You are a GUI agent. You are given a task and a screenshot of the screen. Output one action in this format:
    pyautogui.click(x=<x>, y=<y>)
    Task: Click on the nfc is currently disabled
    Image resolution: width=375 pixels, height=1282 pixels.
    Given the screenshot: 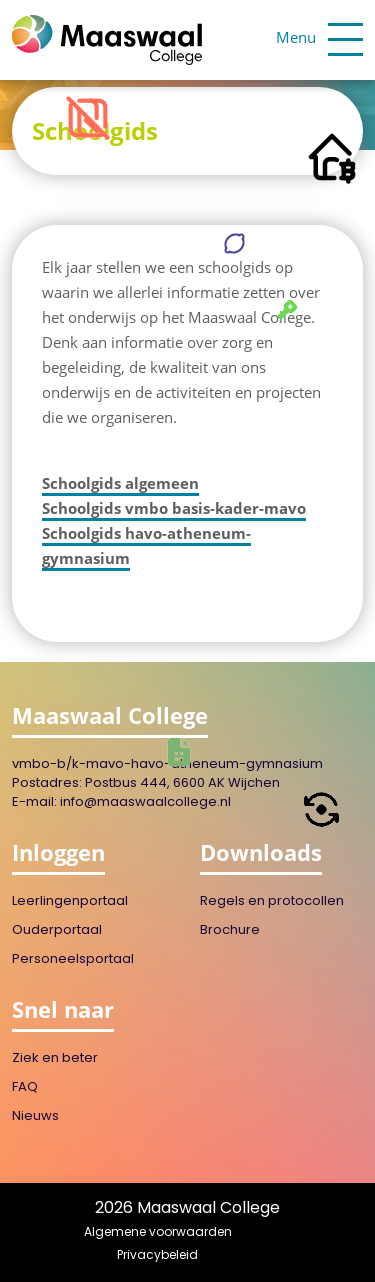 What is the action you would take?
    pyautogui.click(x=88, y=118)
    